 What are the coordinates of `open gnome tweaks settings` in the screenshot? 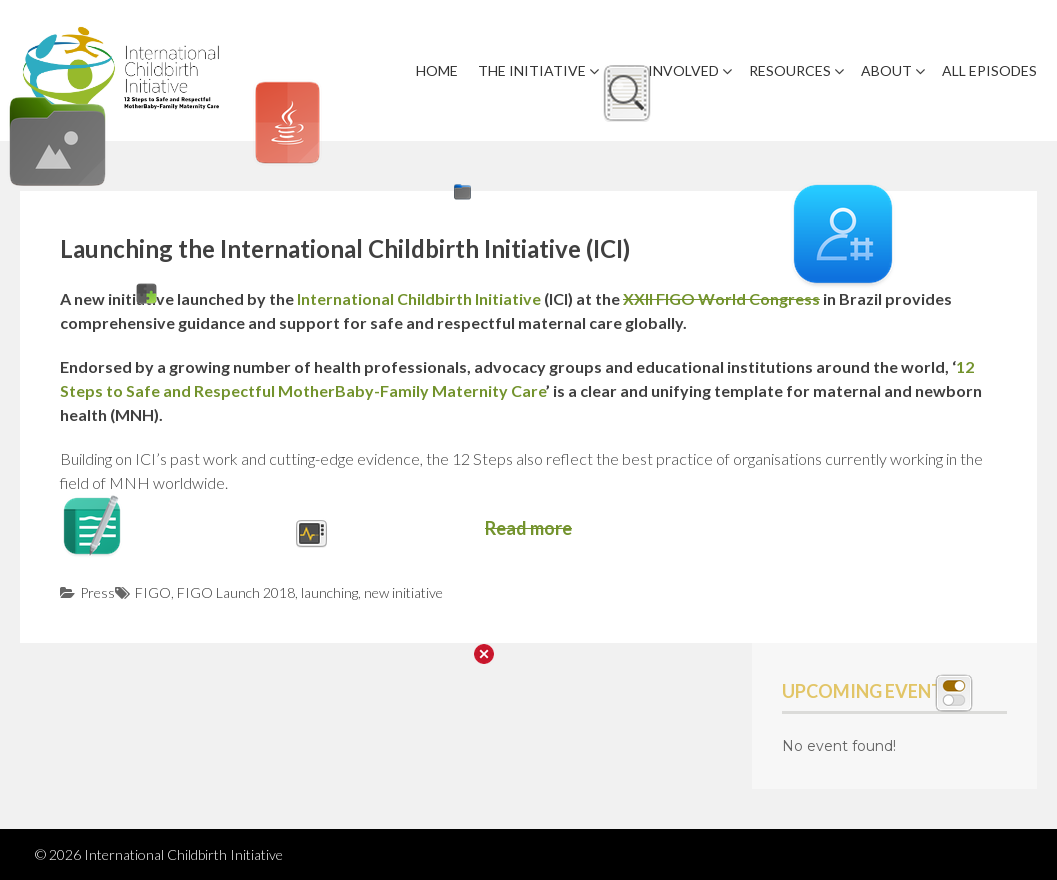 It's located at (954, 693).